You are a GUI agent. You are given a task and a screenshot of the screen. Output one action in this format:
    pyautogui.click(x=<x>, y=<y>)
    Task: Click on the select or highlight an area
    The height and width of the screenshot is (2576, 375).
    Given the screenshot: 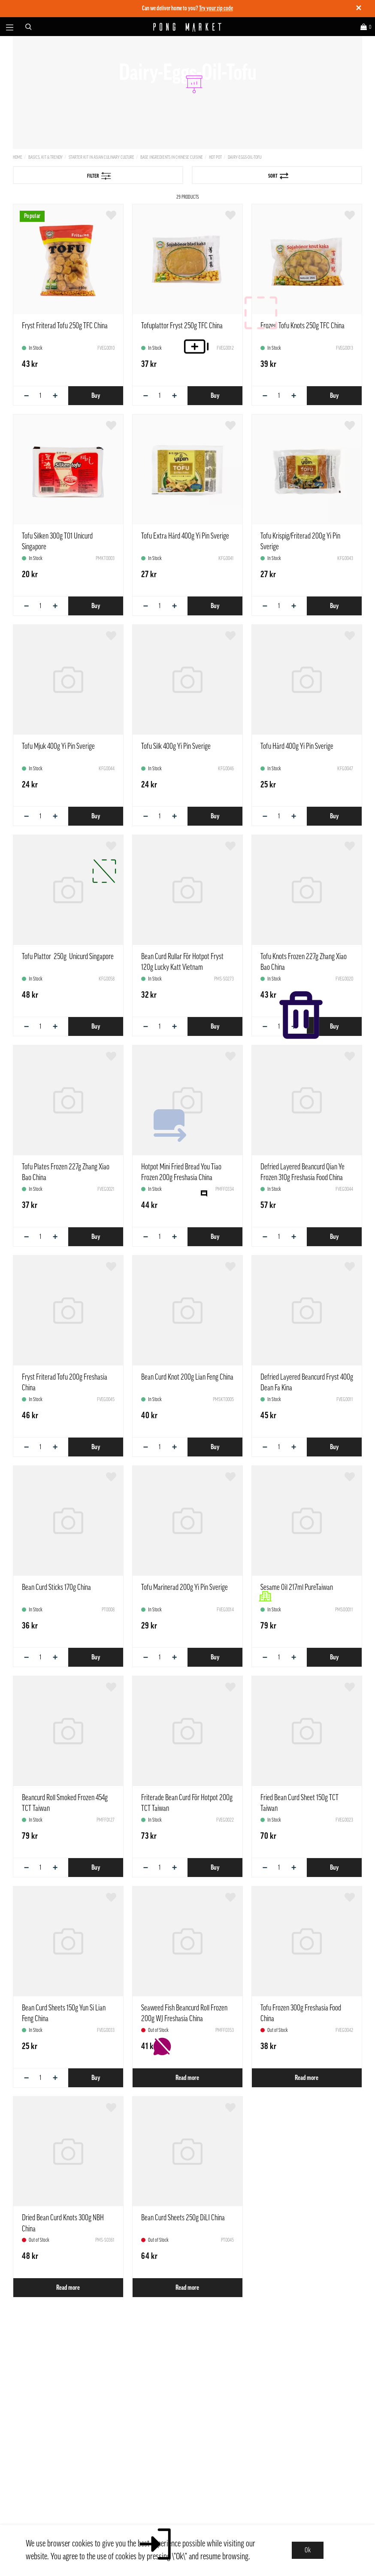 What is the action you would take?
    pyautogui.click(x=261, y=313)
    